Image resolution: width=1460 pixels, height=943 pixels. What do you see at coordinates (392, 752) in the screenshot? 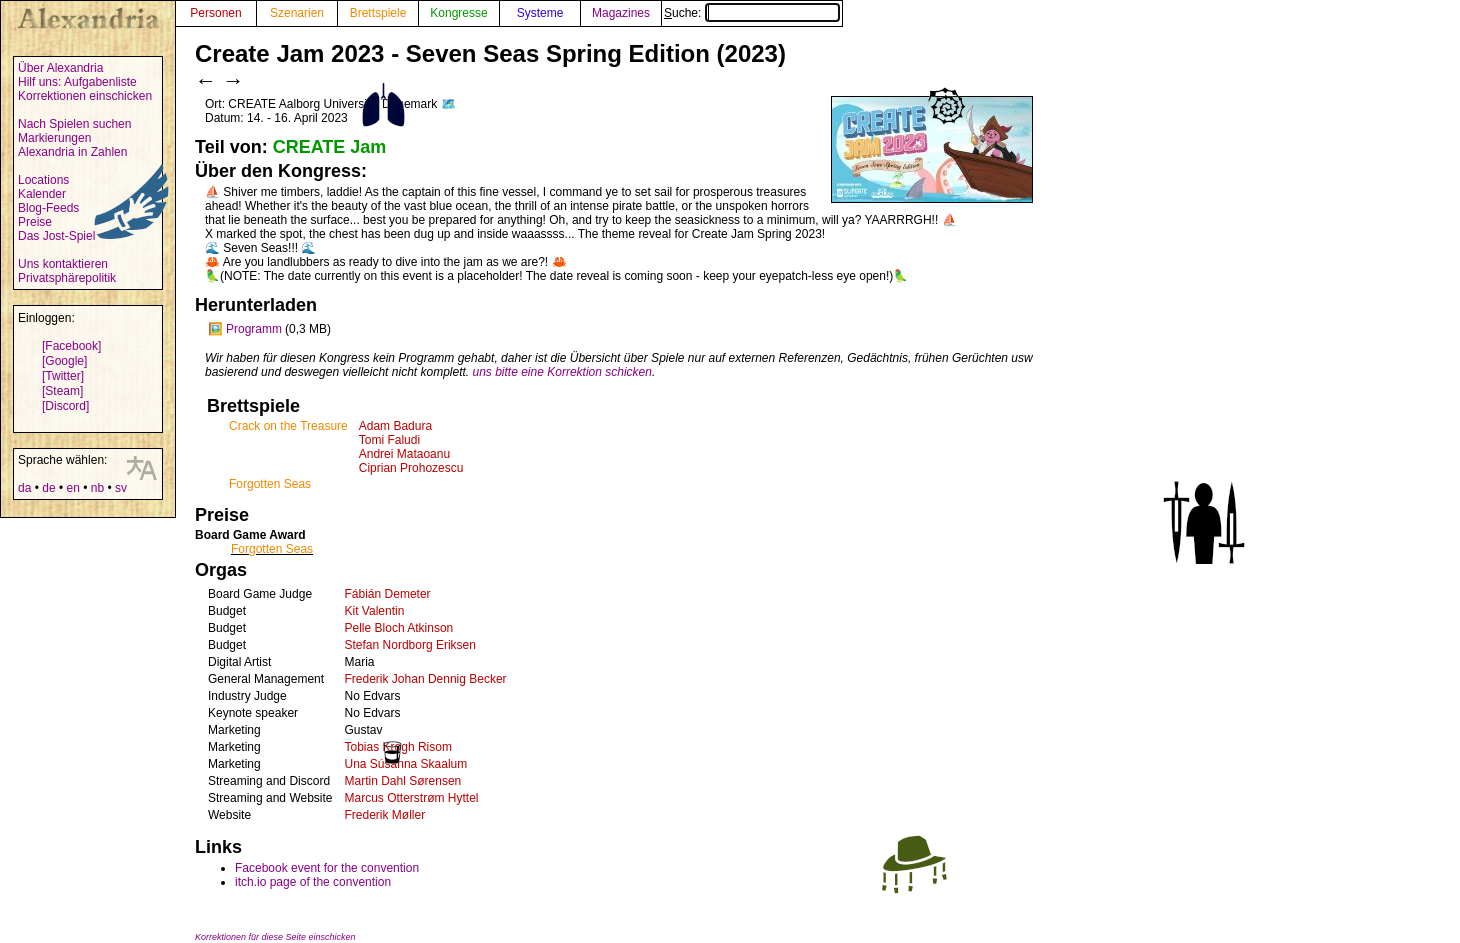
I see `indicates a shot glass or alcoholic beverage item` at bounding box center [392, 752].